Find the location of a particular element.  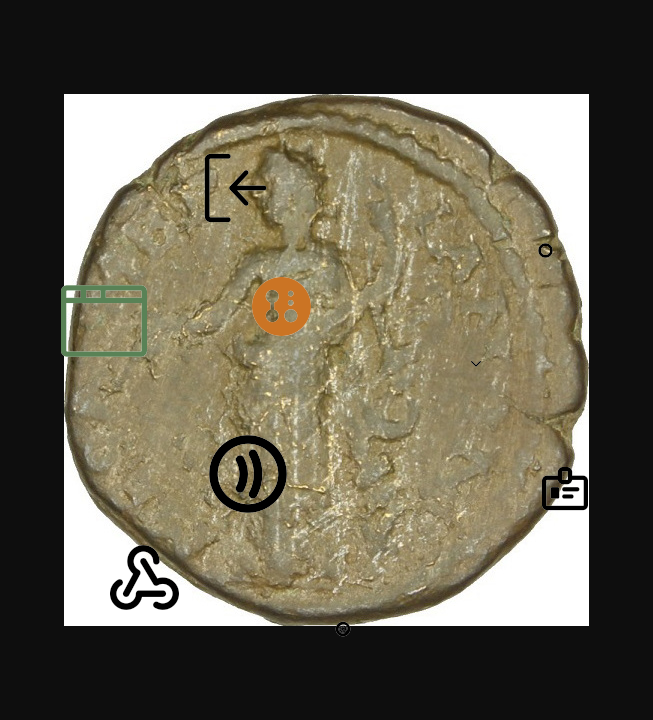

open a new browser window is located at coordinates (104, 321).